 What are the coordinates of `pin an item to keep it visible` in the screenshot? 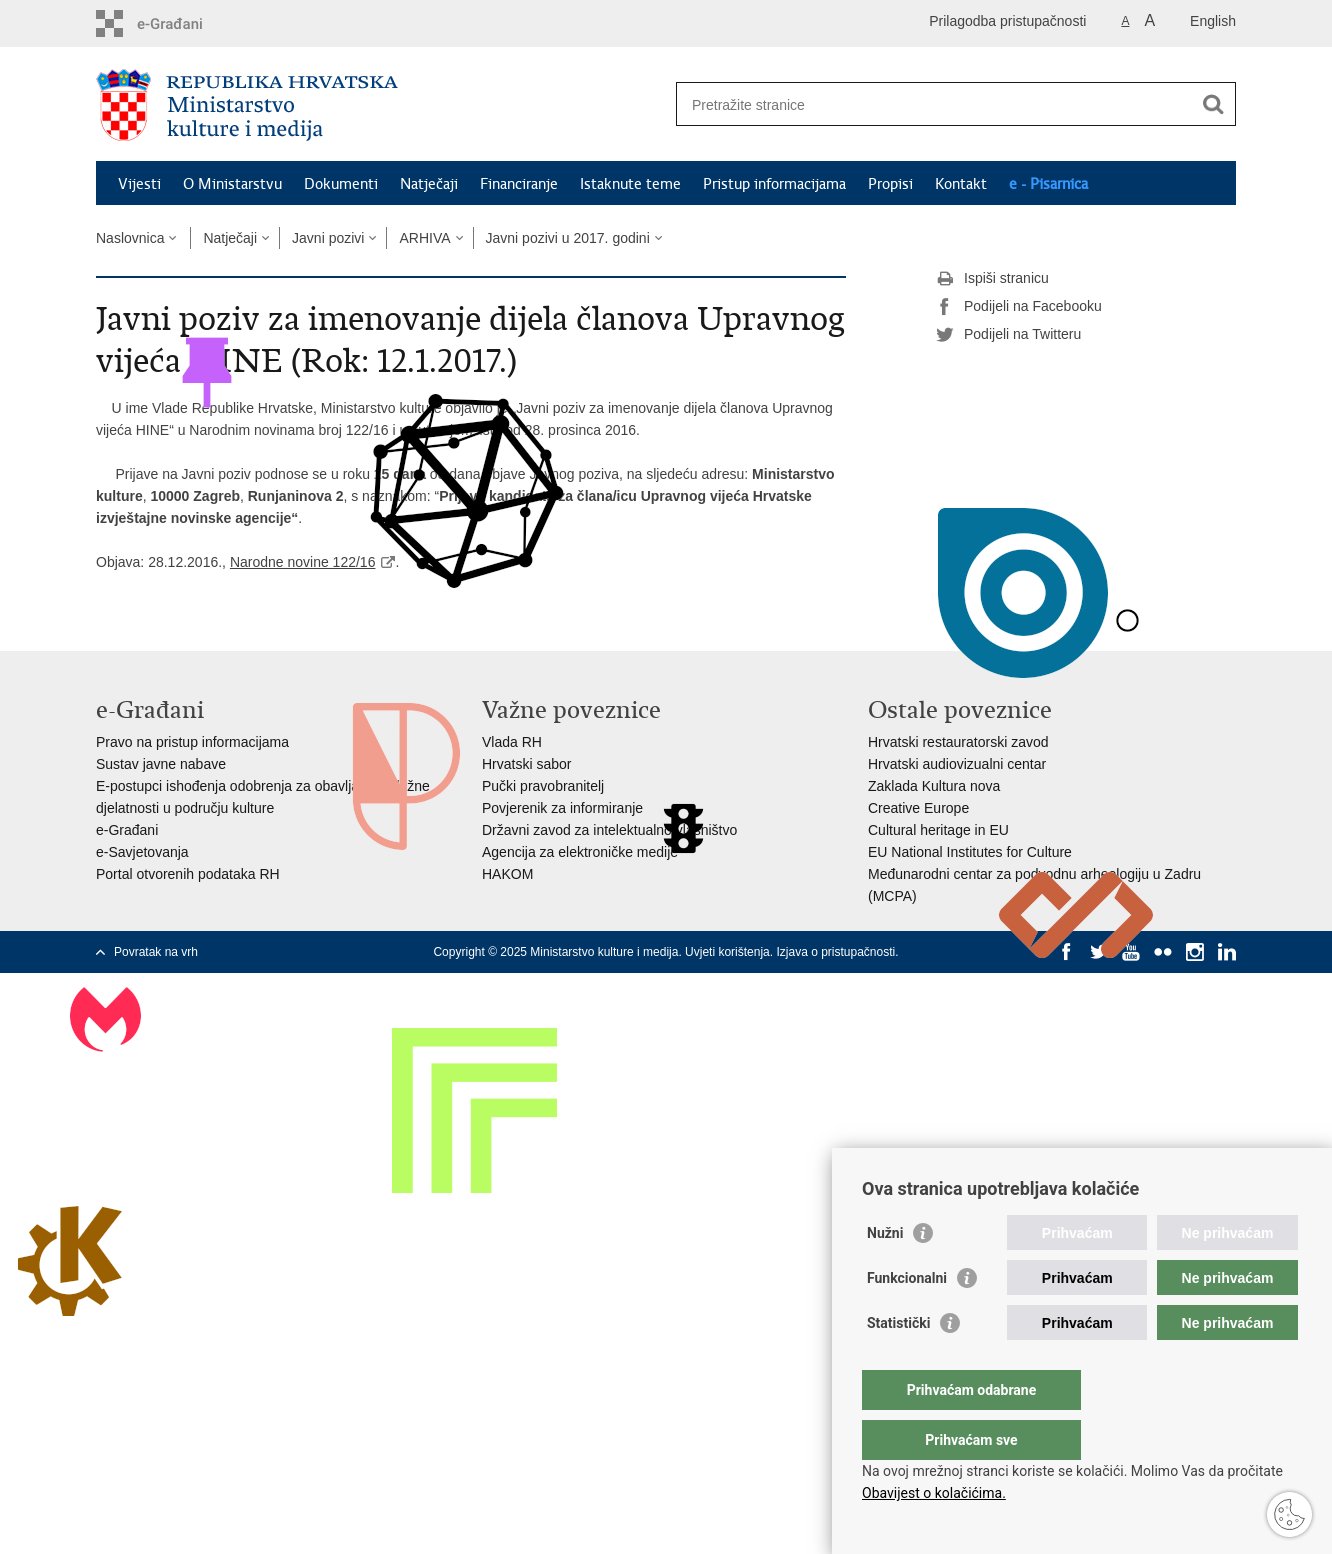 It's located at (207, 369).